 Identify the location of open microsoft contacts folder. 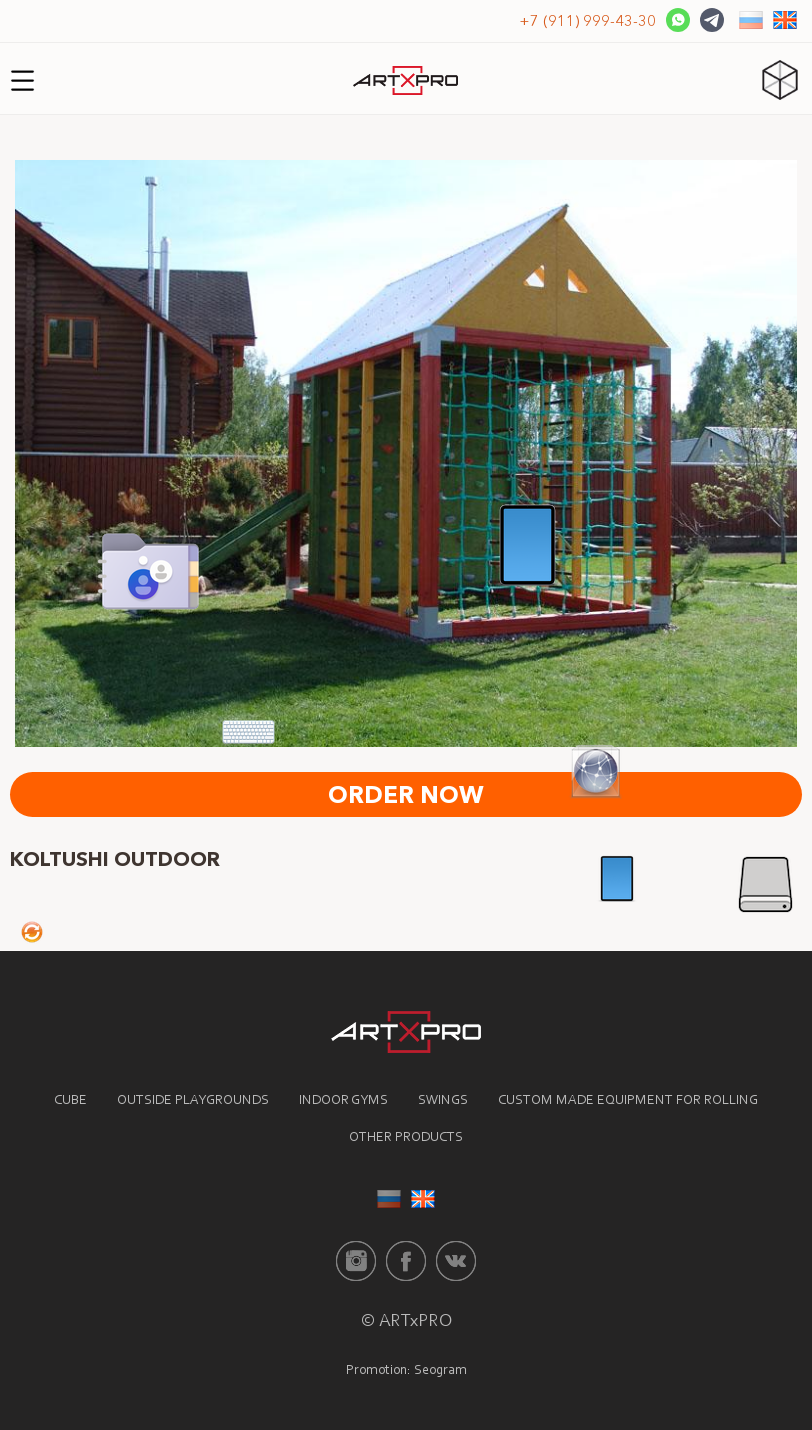
(150, 574).